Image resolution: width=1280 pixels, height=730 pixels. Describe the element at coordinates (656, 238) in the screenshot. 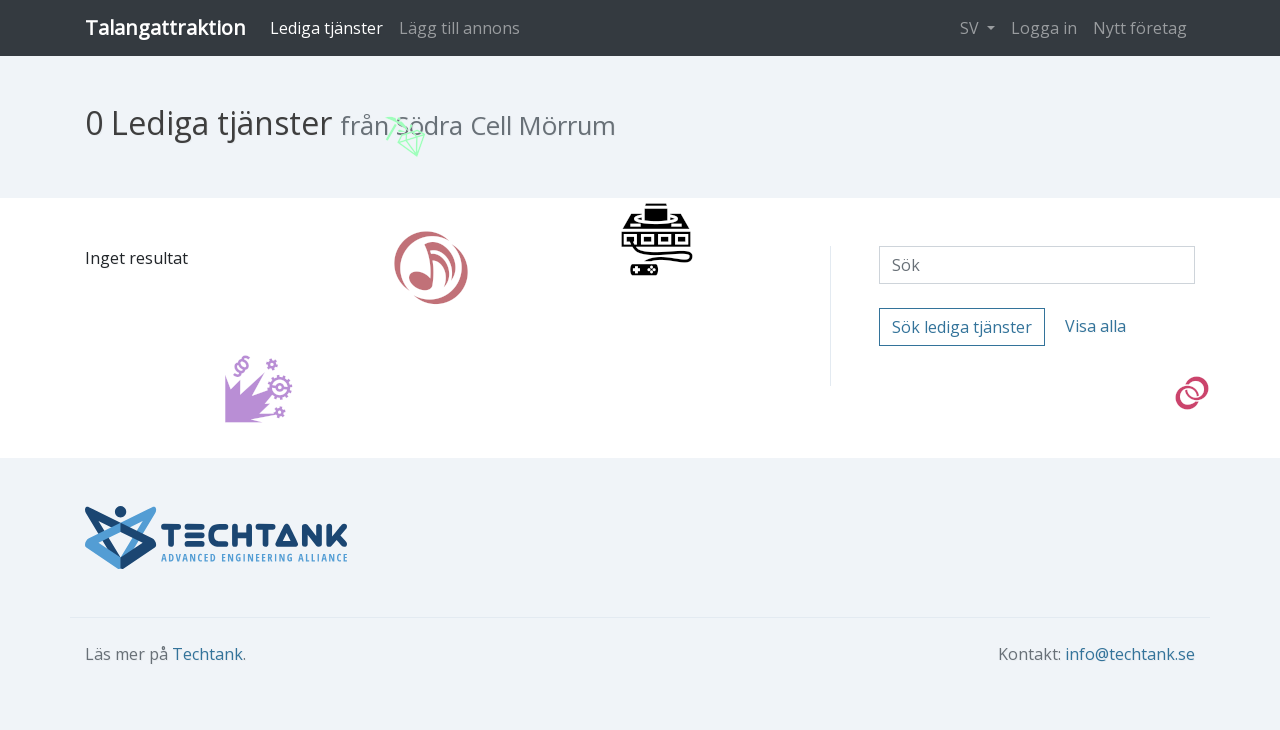

I see `access gaming features or game center` at that location.